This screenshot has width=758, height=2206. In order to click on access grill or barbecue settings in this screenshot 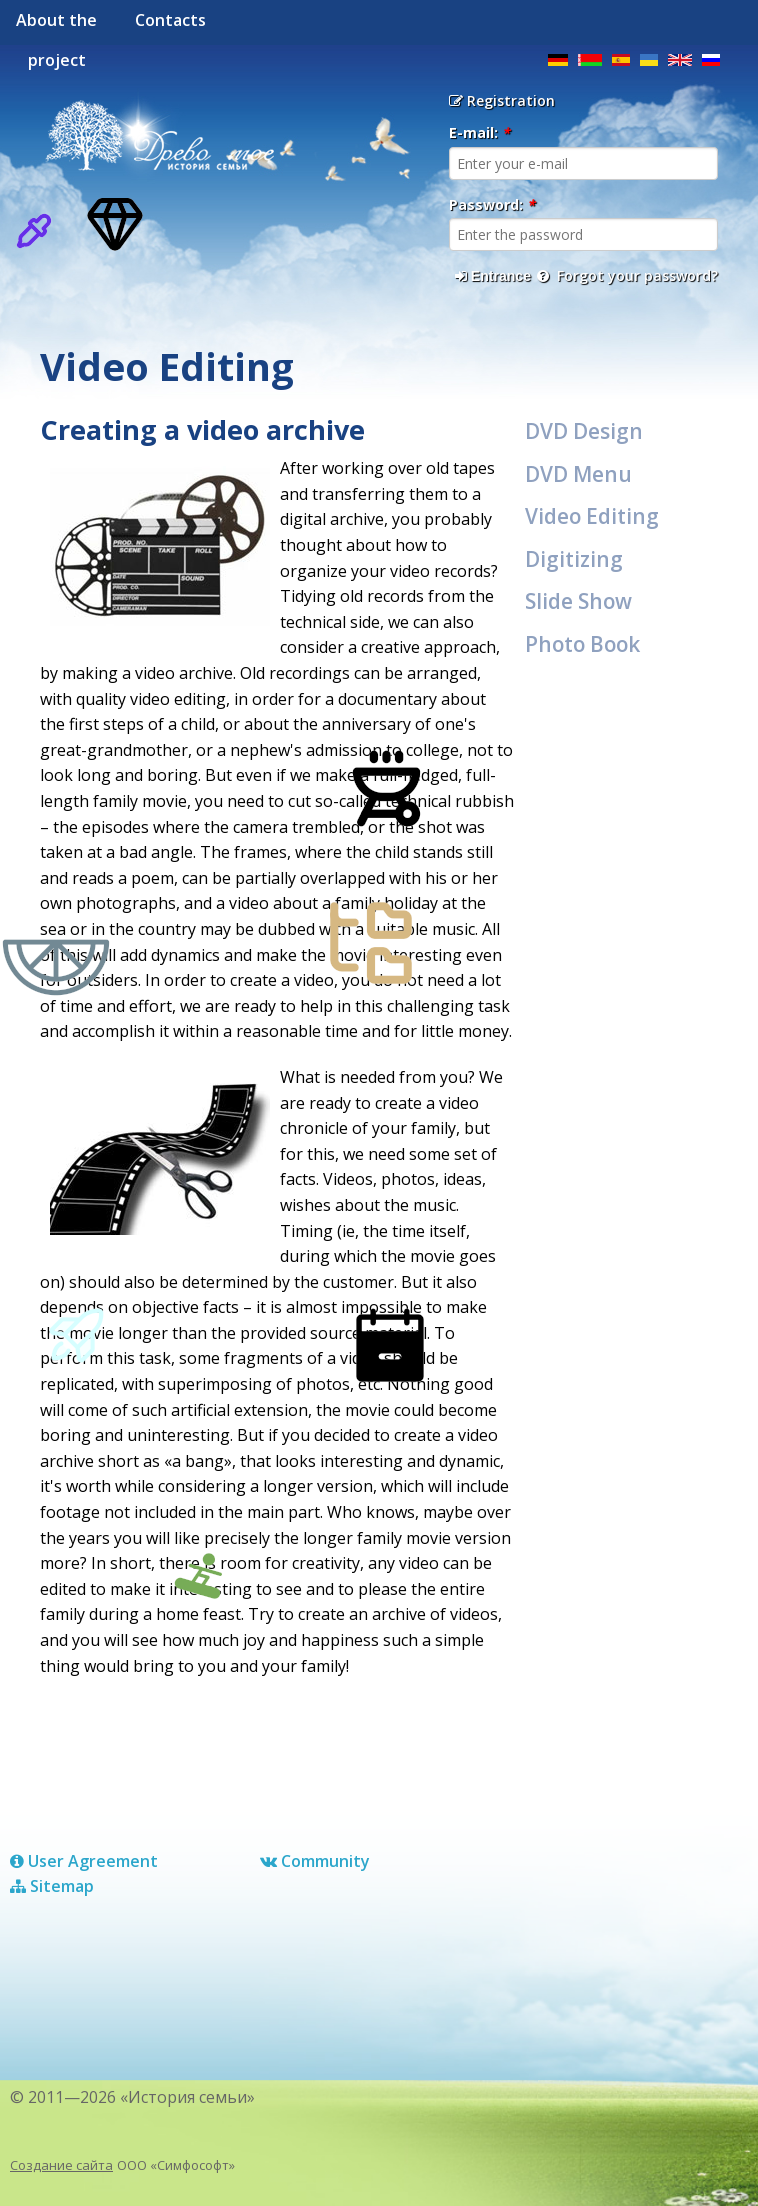, I will do `click(386, 788)`.